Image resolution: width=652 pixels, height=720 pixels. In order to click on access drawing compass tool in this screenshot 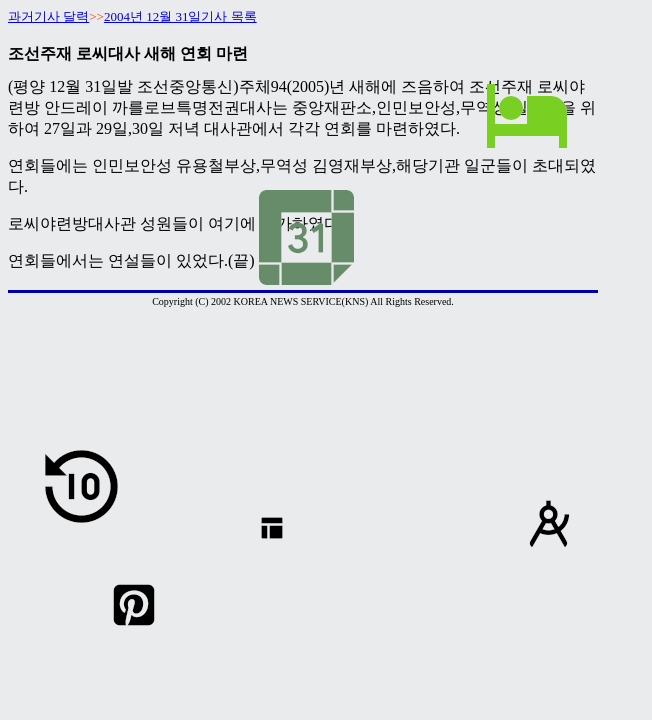, I will do `click(548, 523)`.